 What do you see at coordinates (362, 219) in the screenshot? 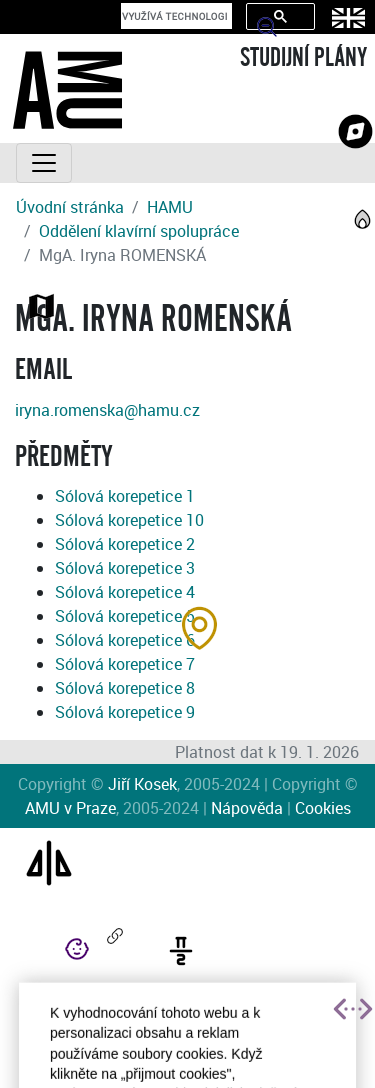
I see `indicates trending or popular content` at bounding box center [362, 219].